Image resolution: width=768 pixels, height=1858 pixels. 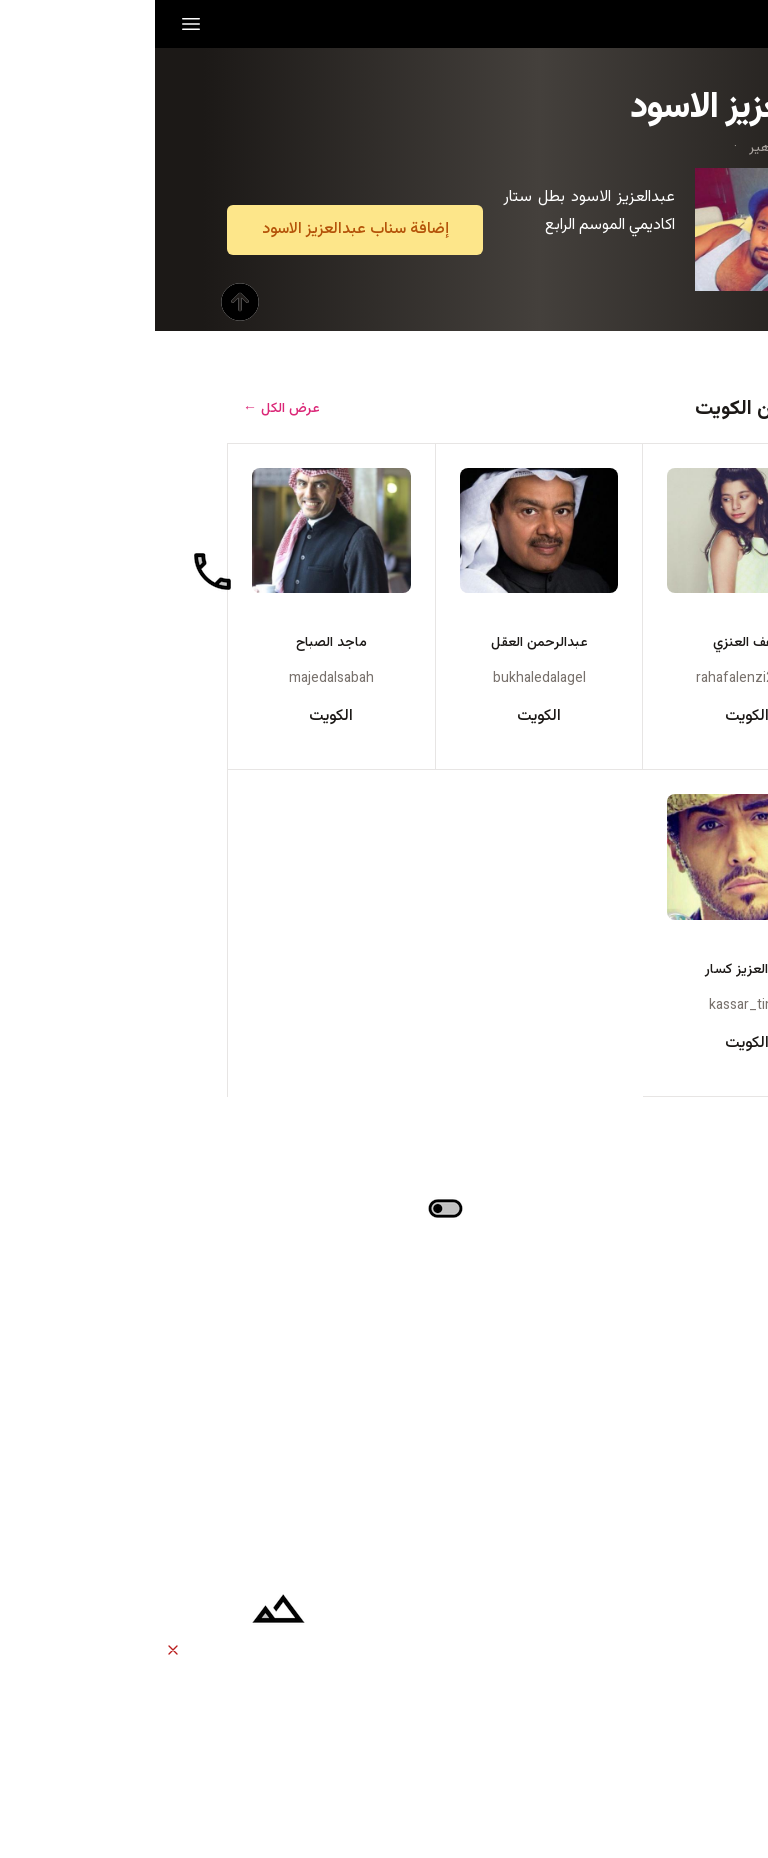 I want to click on toggle switch in the off position, so click(x=445, y=1208).